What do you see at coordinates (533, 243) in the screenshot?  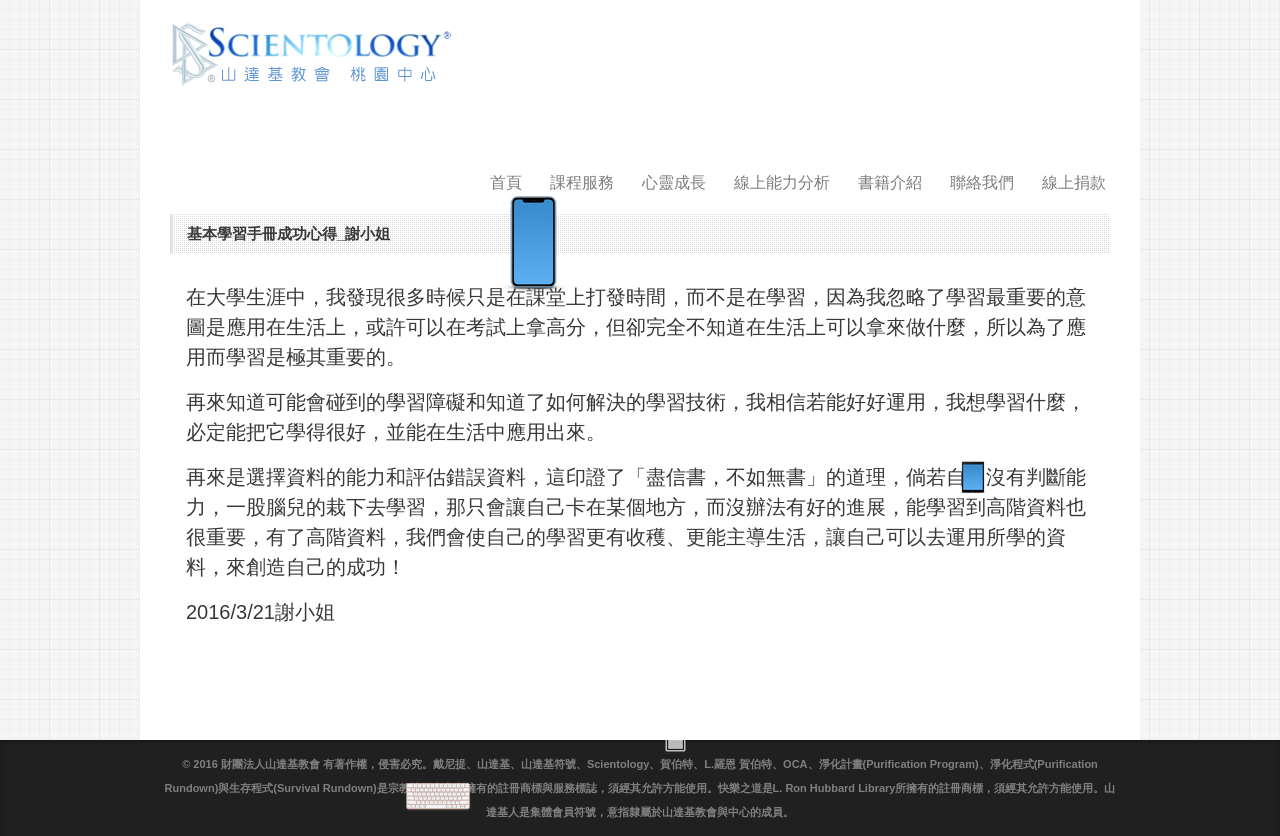 I see `iPhone XR device icon for system identification` at bounding box center [533, 243].